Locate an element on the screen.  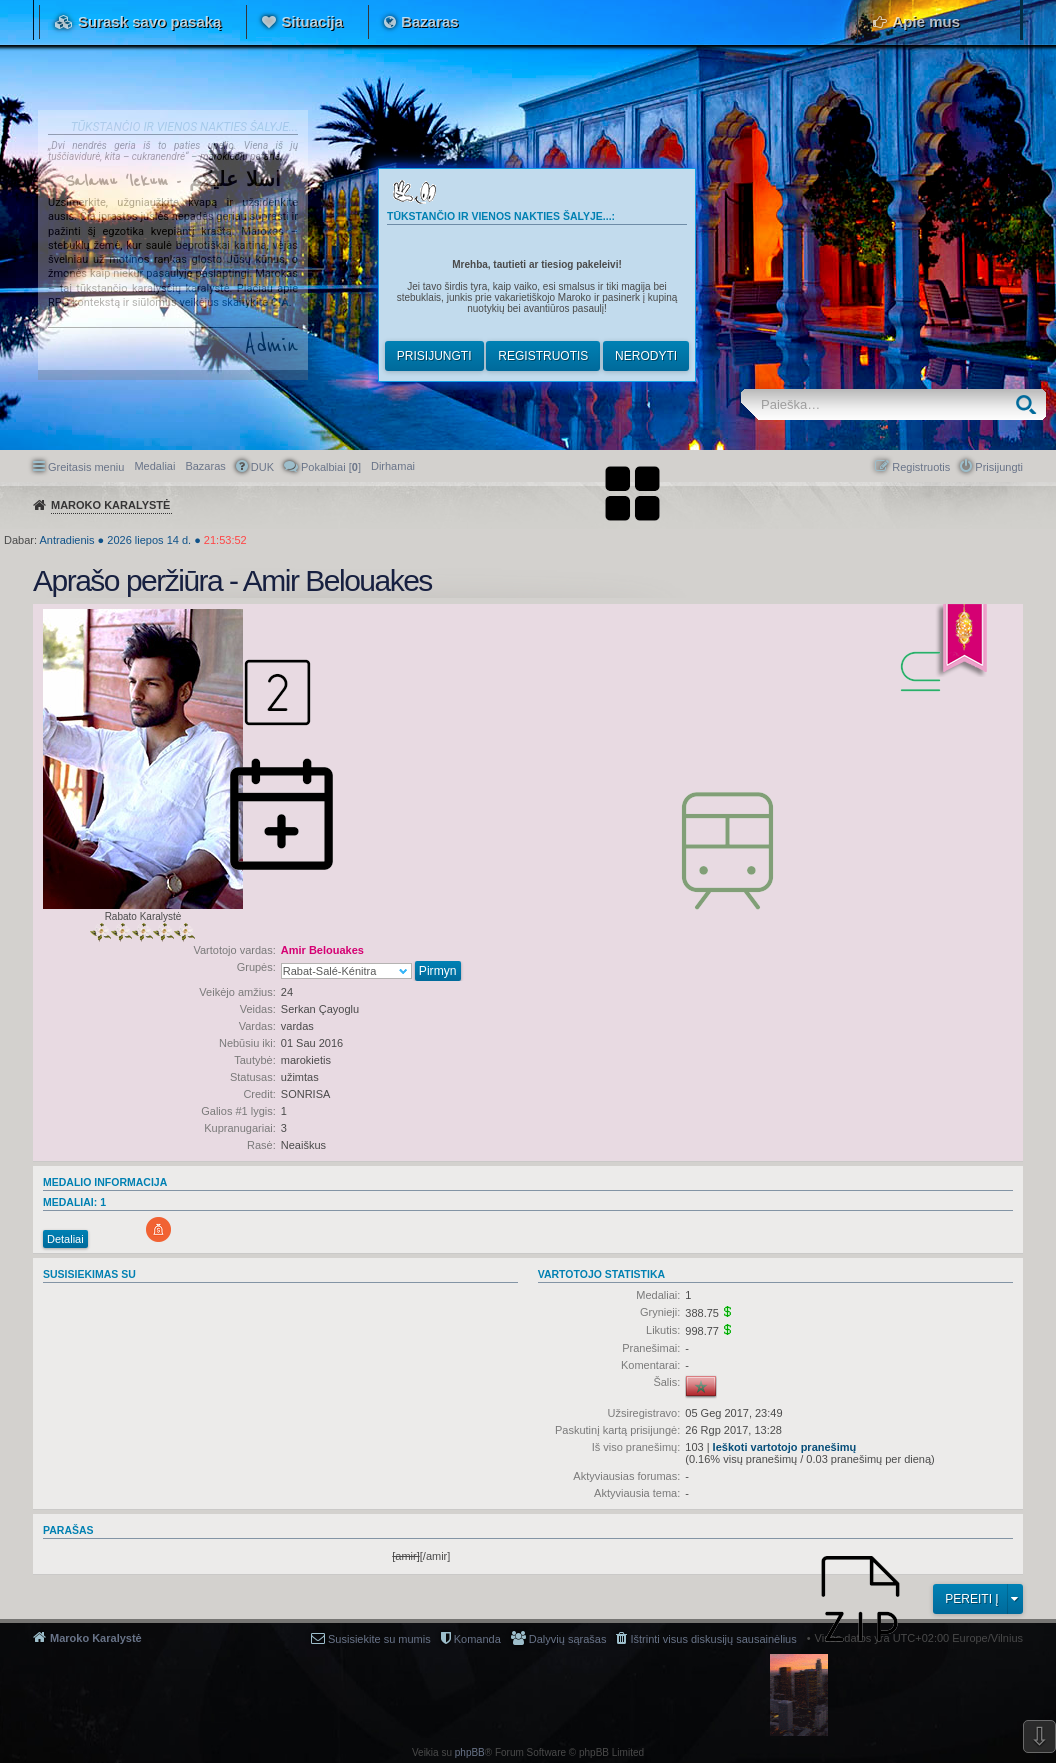
view train schedules or transit options is located at coordinates (727, 846).